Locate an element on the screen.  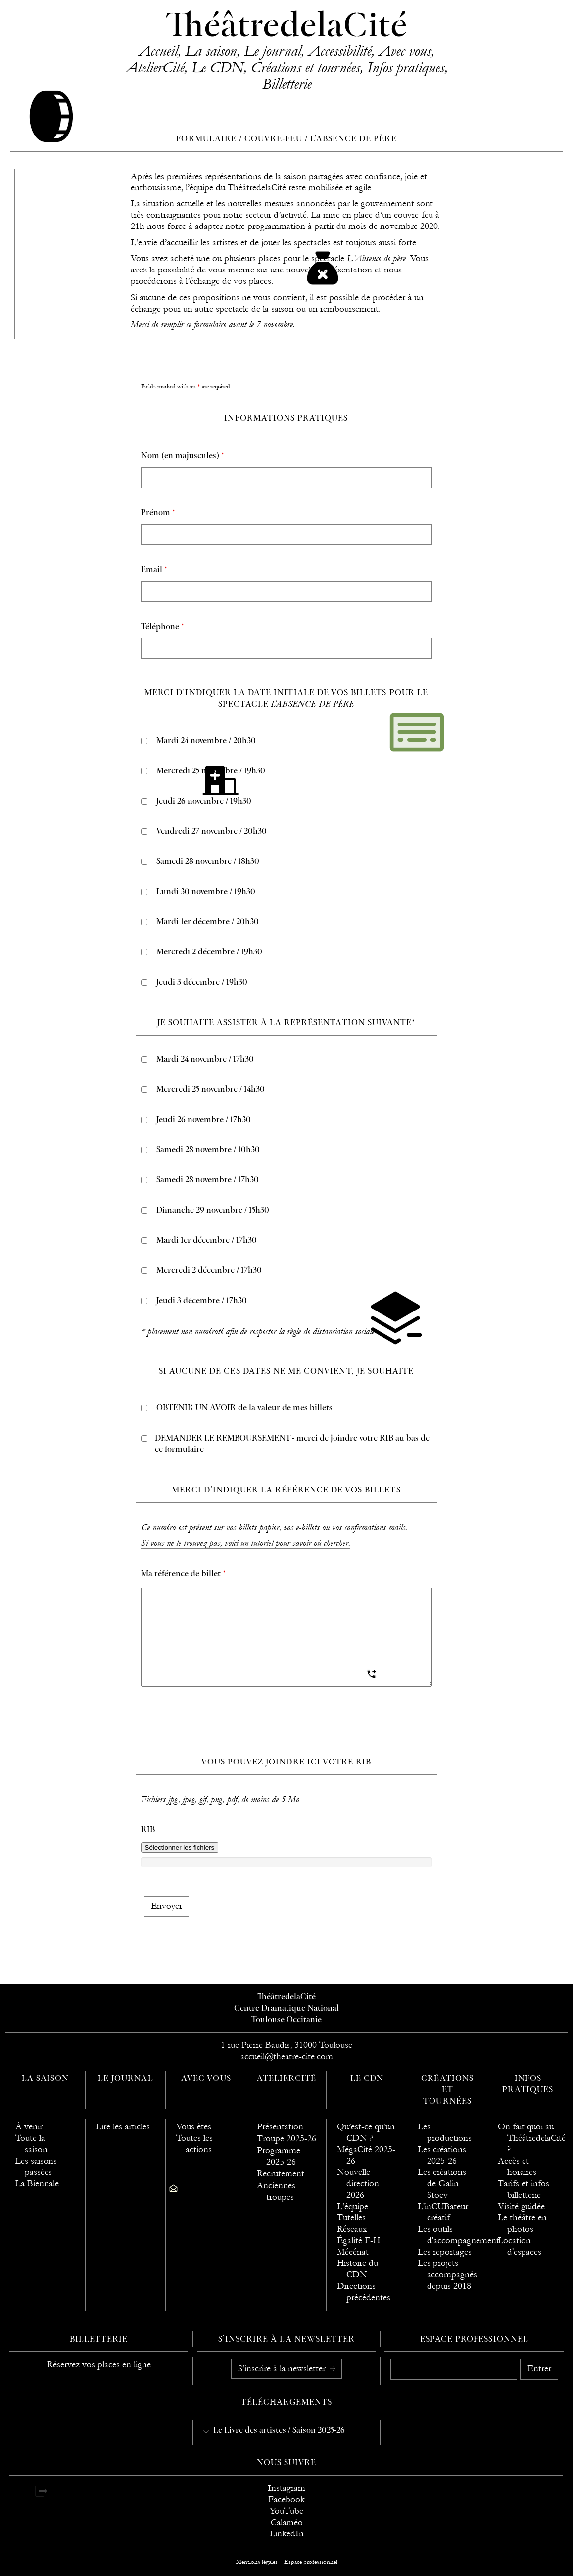
open on-screen keyboard is located at coordinates (417, 732).